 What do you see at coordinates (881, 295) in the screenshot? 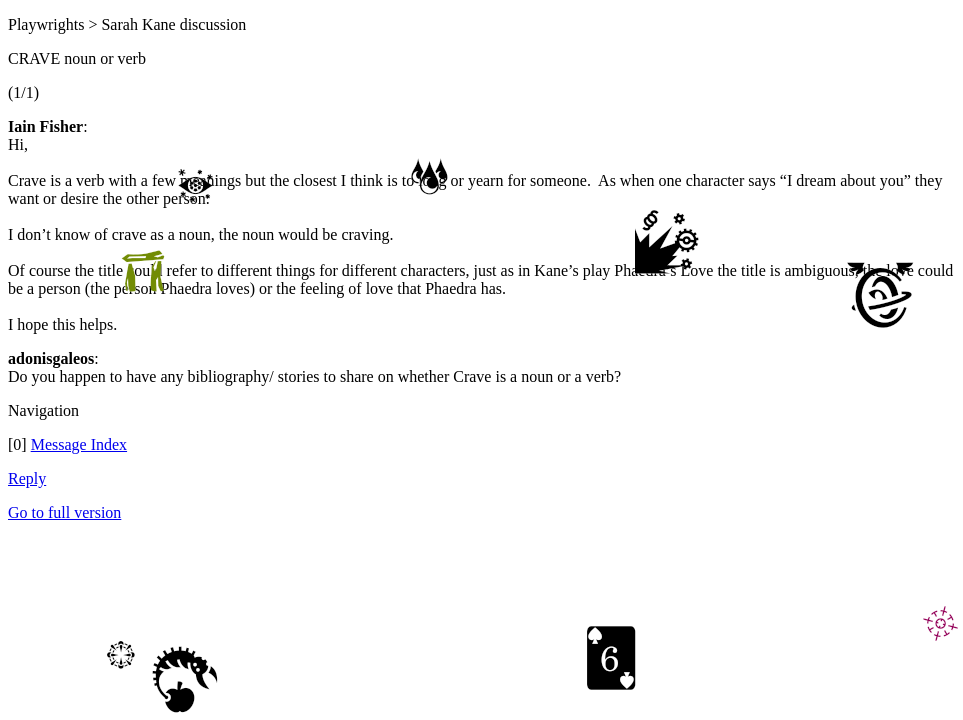
I see `select an ophanim character or creature type` at bounding box center [881, 295].